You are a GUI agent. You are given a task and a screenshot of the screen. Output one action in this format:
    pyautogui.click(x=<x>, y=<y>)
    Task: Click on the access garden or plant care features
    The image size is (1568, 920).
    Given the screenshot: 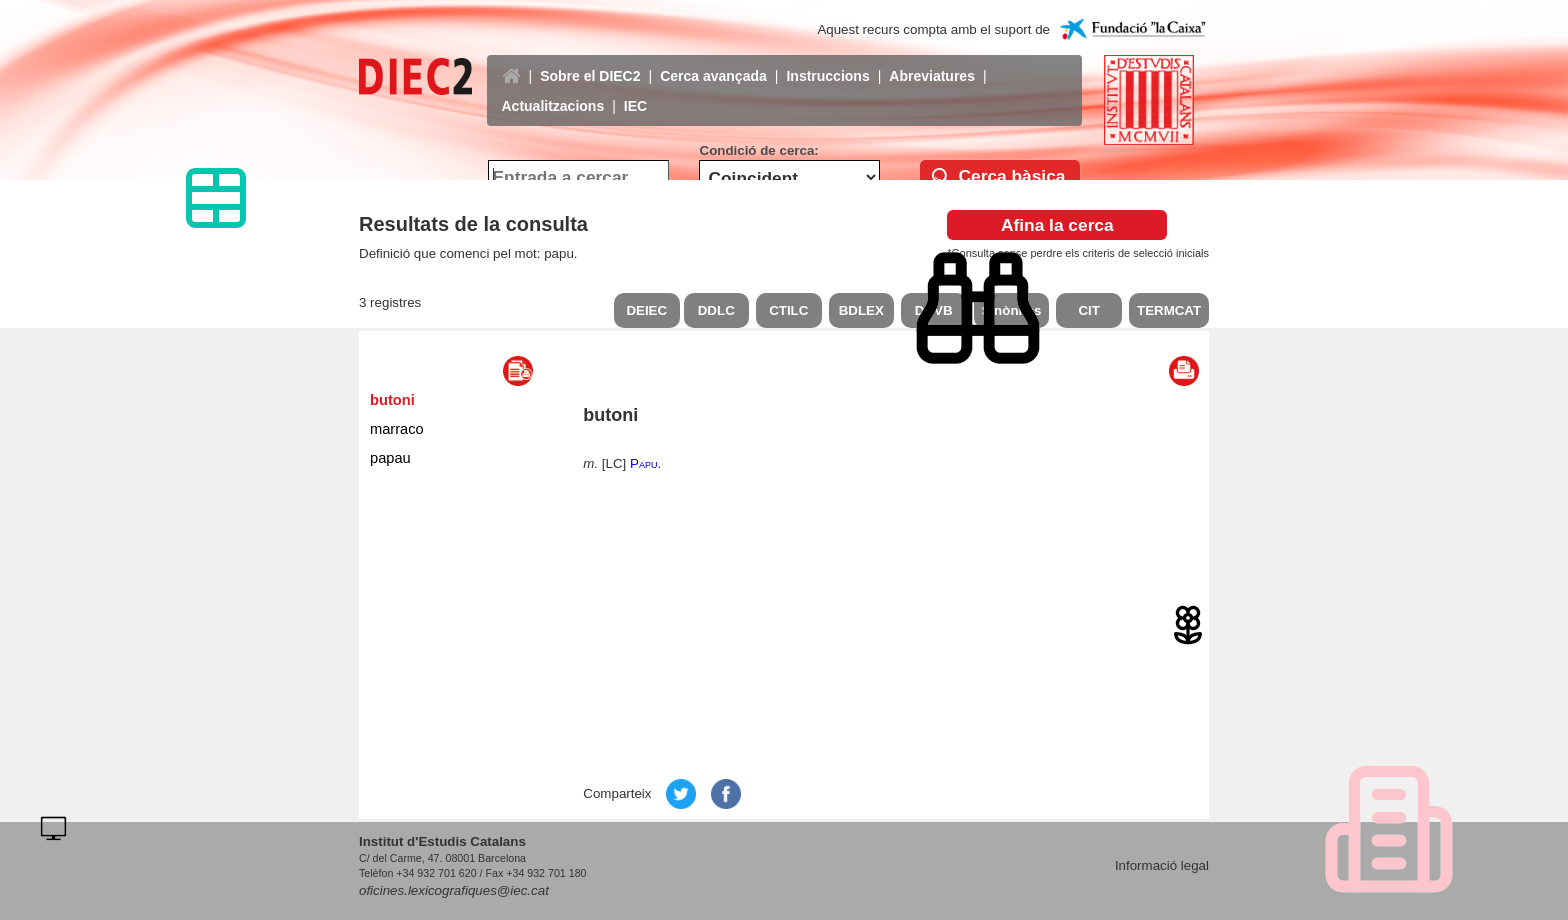 What is the action you would take?
    pyautogui.click(x=1188, y=625)
    